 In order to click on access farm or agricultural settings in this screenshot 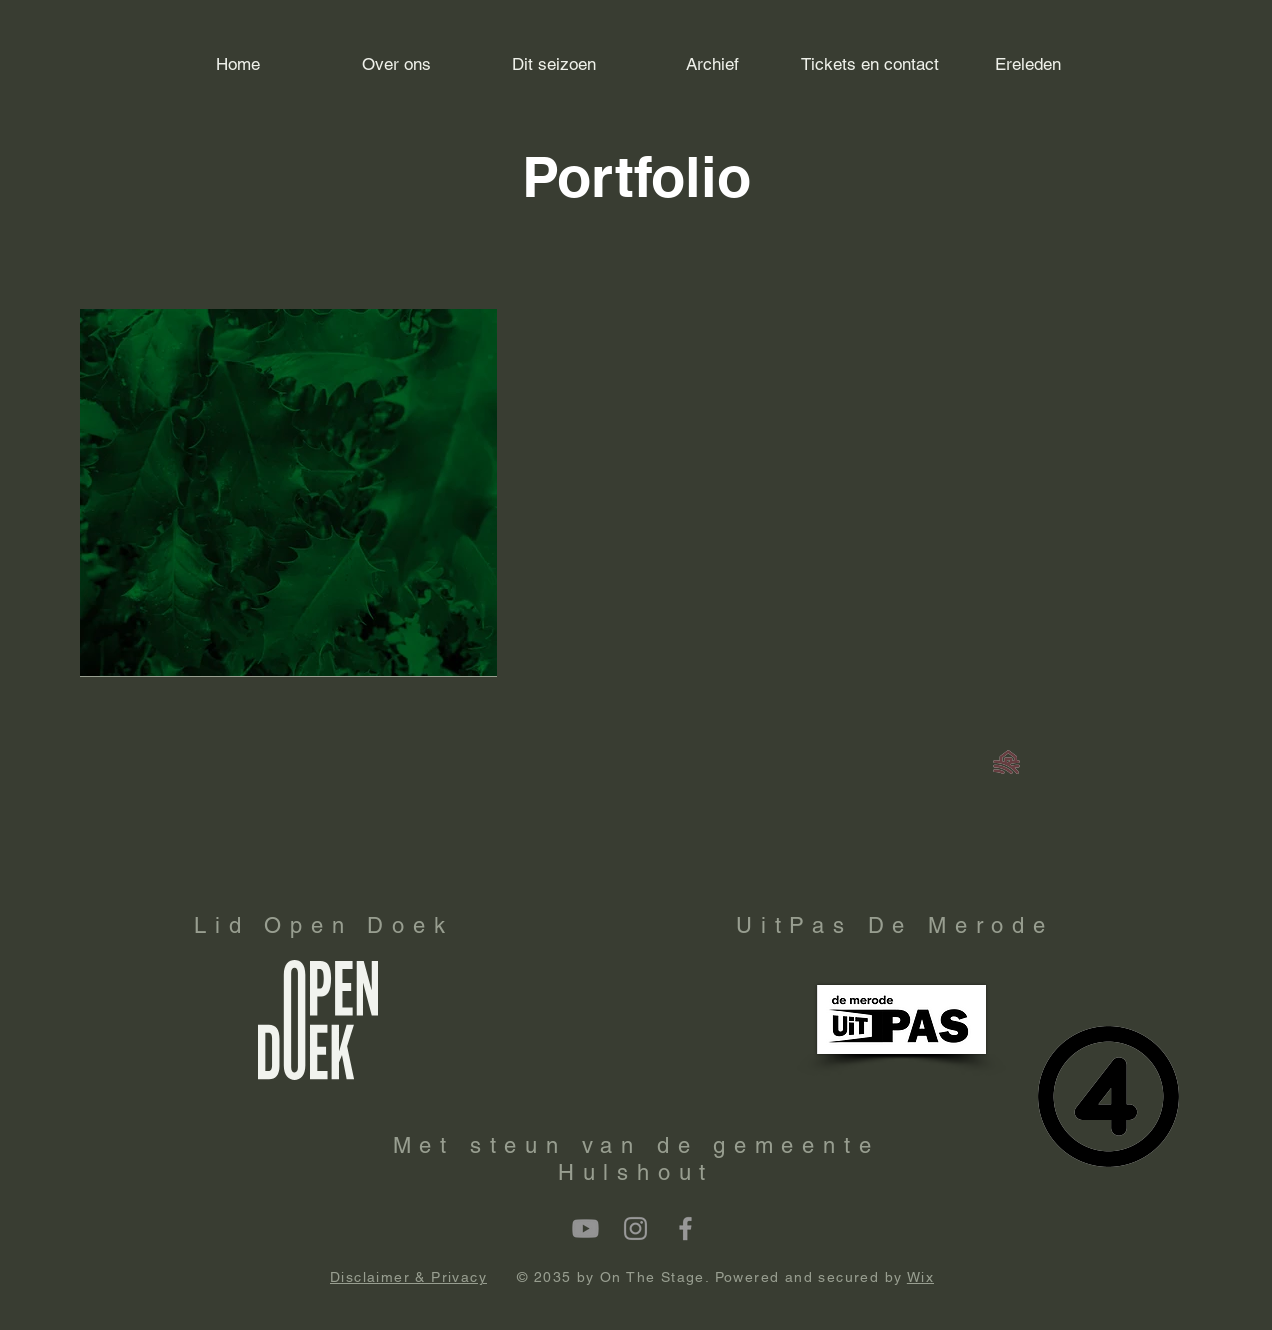, I will do `click(1006, 762)`.